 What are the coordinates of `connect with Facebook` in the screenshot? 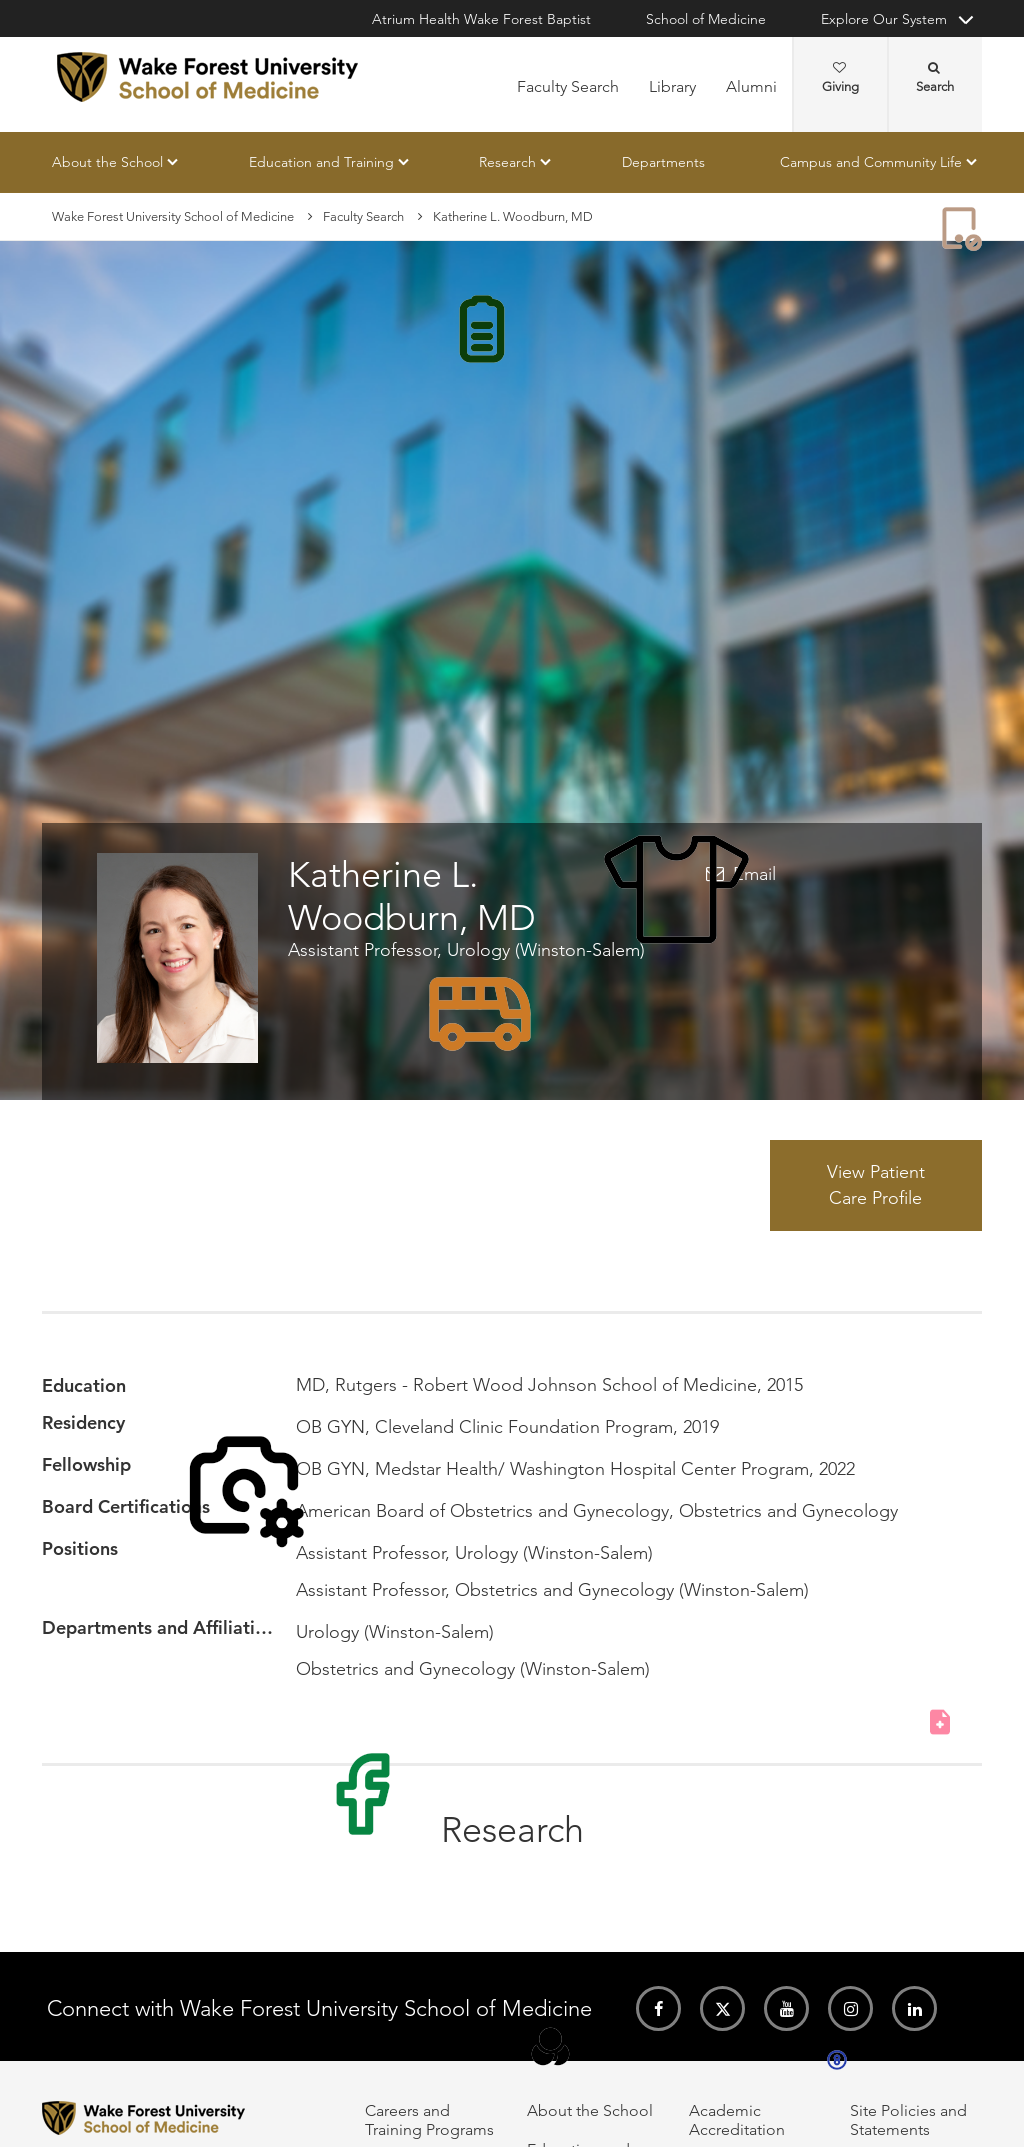 It's located at (361, 1794).